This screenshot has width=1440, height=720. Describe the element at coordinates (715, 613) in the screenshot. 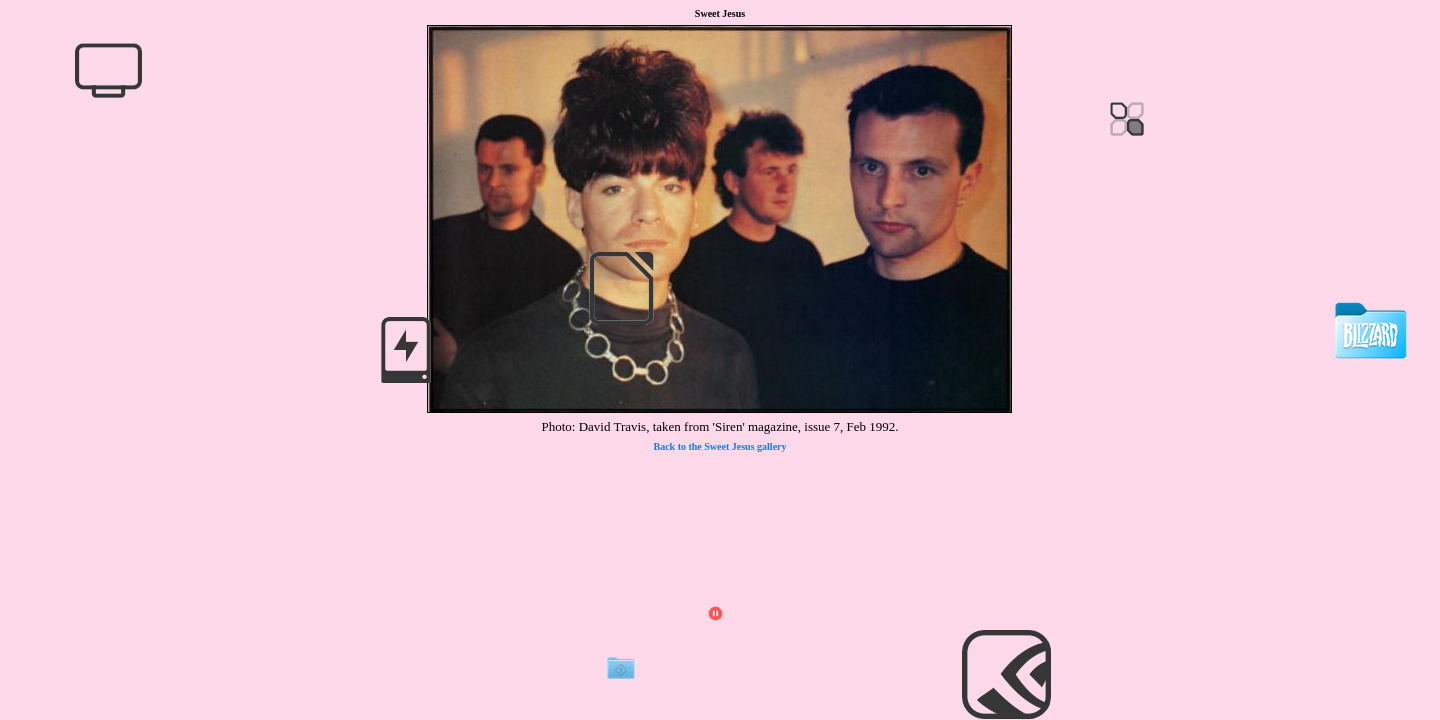

I see `indicates a paused download or sync process` at that location.